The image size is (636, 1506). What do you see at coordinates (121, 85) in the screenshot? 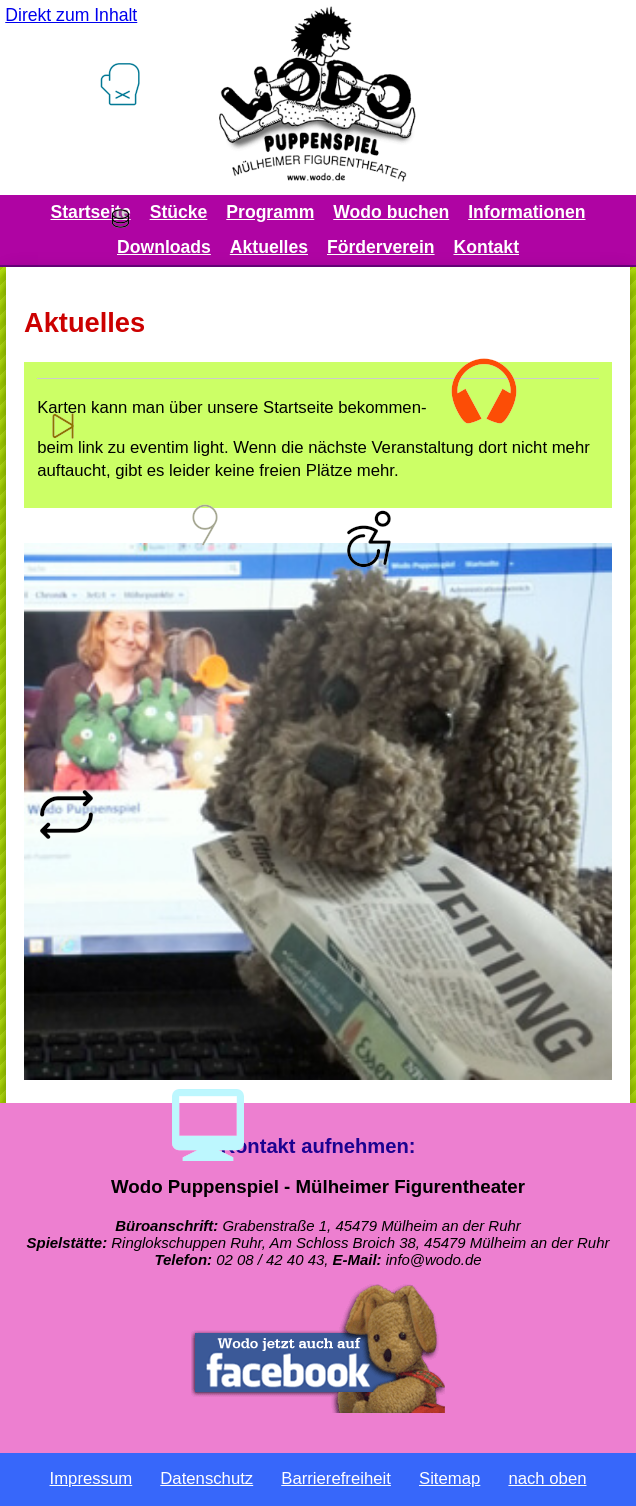
I see `access boxing or combat sports content` at bounding box center [121, 85].